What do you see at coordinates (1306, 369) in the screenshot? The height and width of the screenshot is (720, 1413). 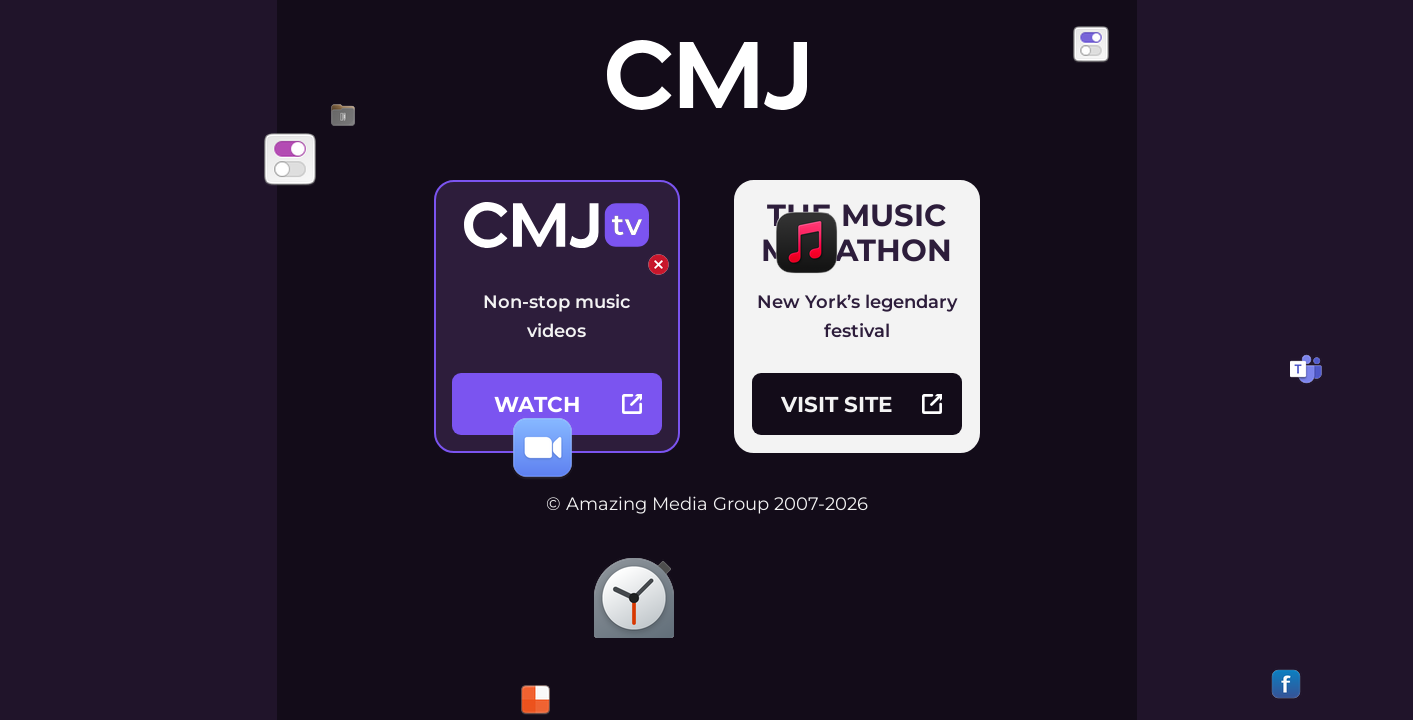 I see `open microsoft teams` at bounding box center [1306, 369].